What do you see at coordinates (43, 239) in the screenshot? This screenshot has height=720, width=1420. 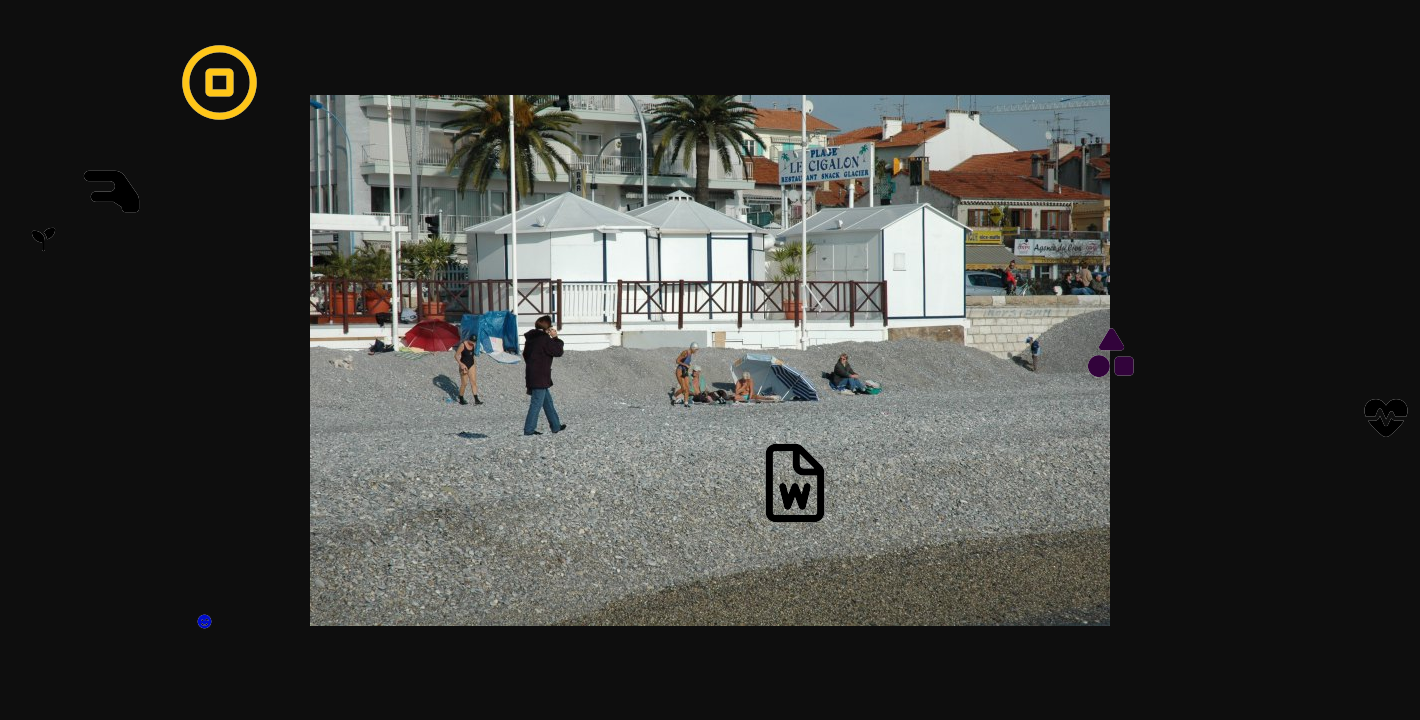 I see `indicates eco-friendly or sustainable option` at bounding box center [43, 239].